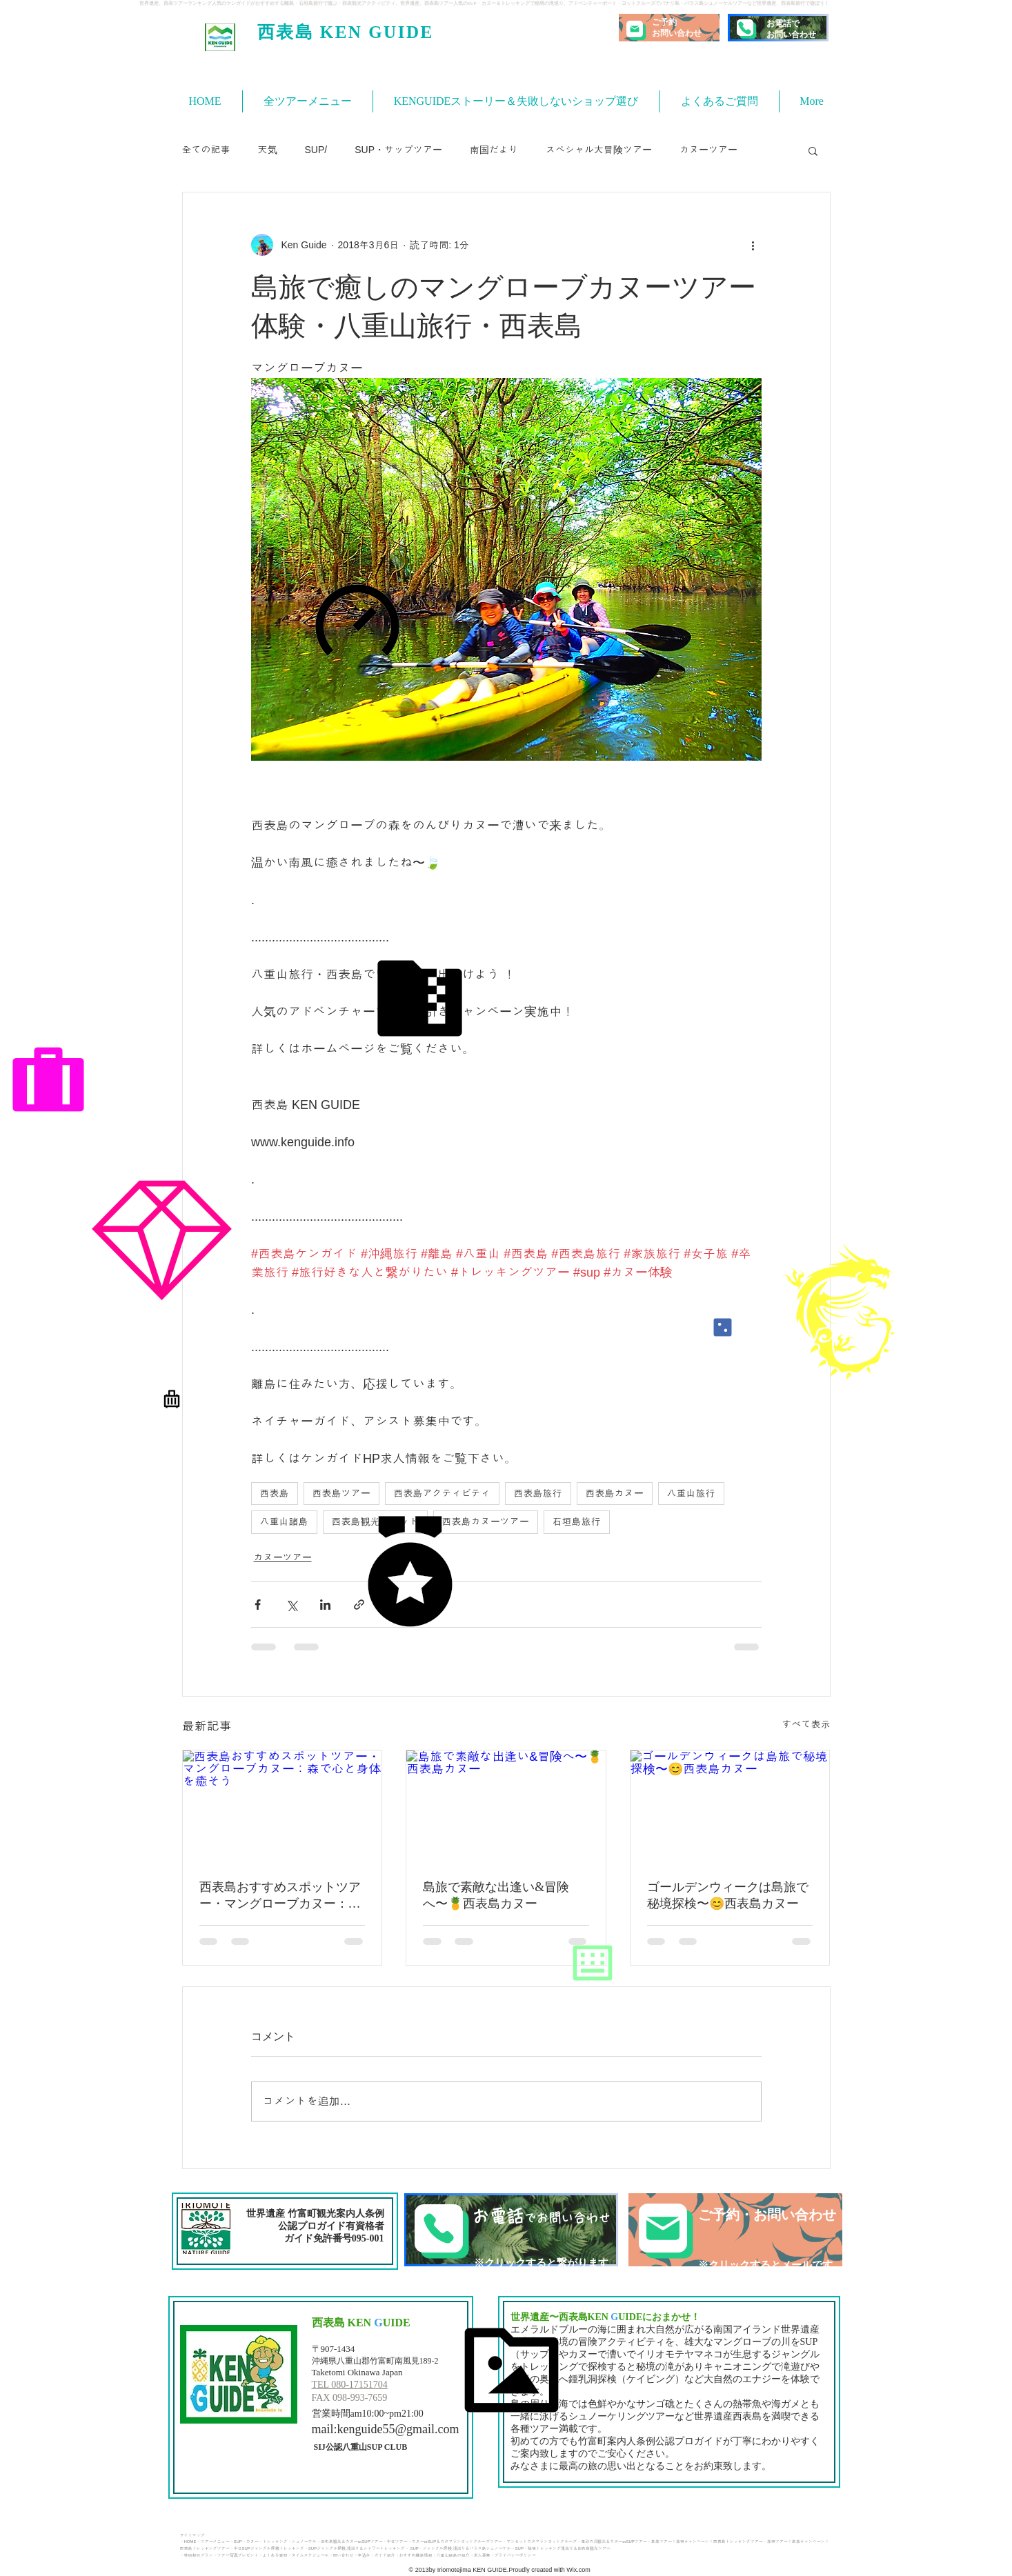 The height and width of the screenshot is (2576, 1012). What do you see at coordinates (161, 1240) in the screenshot?
I see `data.ai company logo` at bounding box center [161, 1240].